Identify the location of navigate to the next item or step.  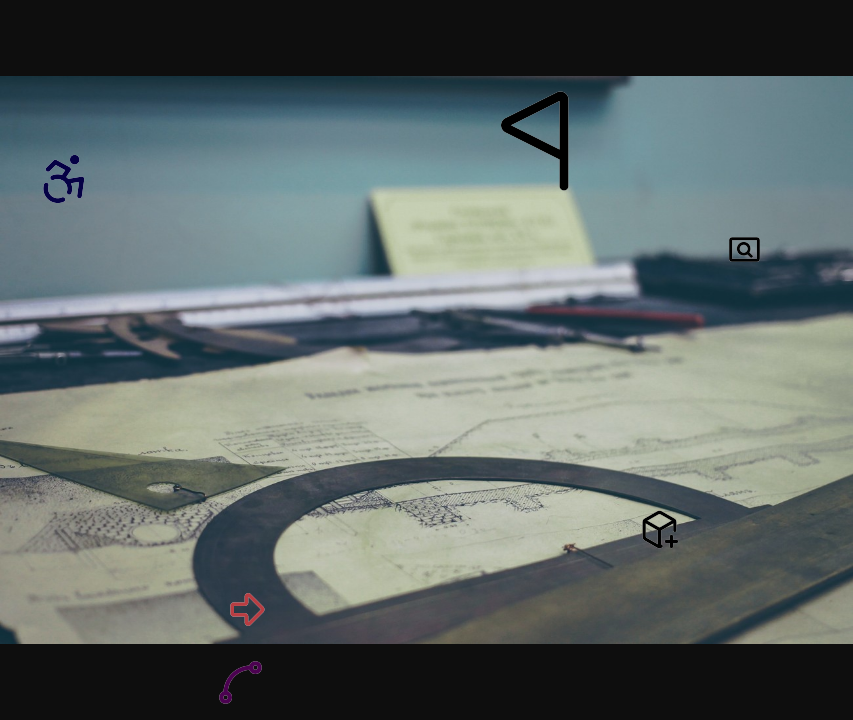
(246, 609).